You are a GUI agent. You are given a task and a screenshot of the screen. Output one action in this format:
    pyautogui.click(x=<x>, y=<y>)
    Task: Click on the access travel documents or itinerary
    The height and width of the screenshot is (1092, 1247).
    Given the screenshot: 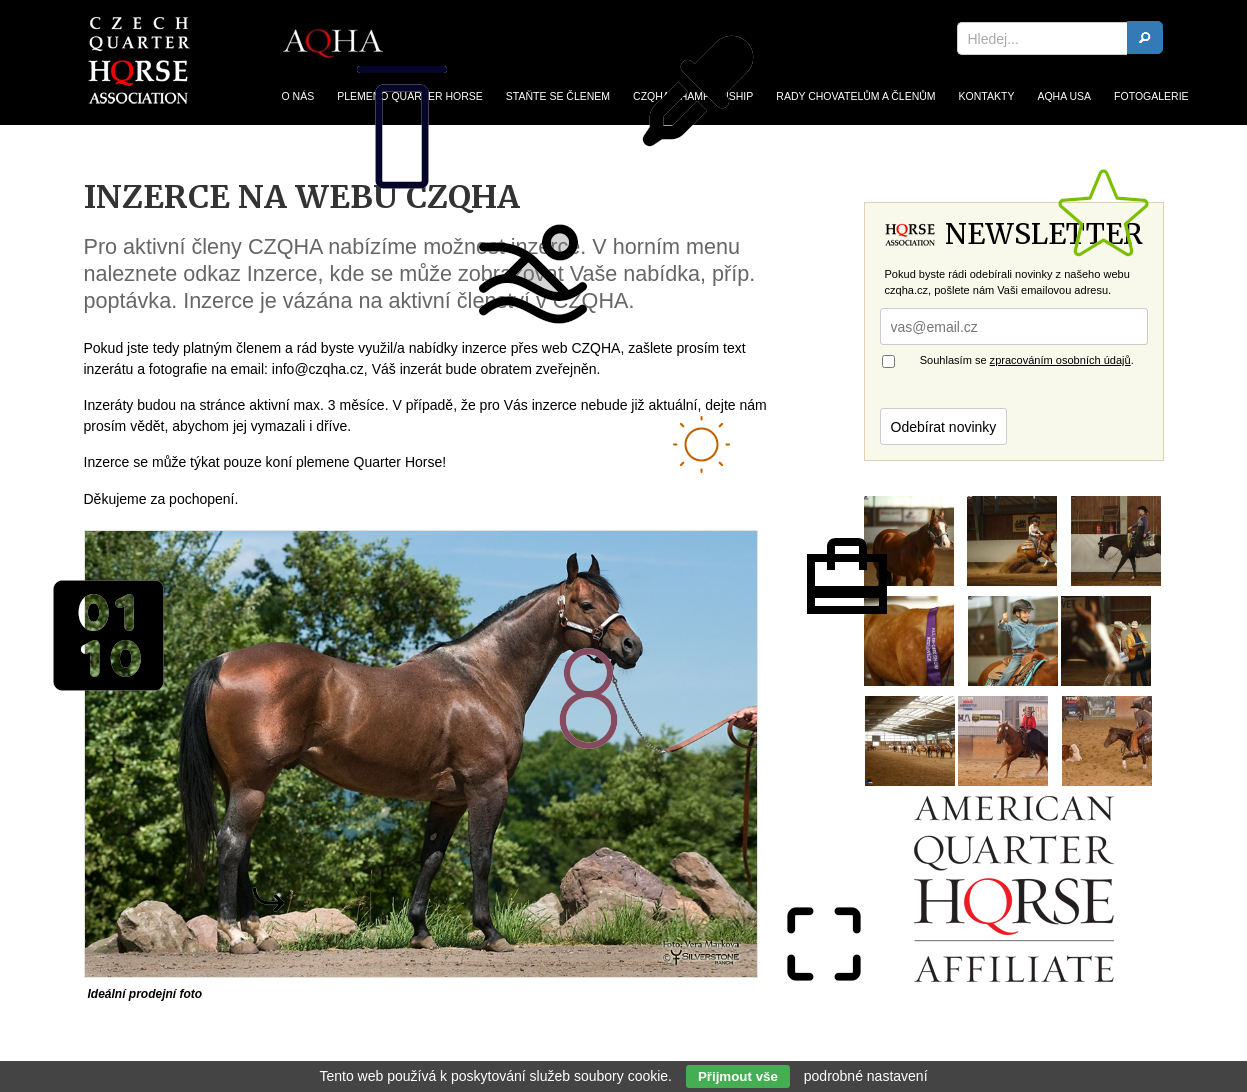 What is the action you would take?
    pyautogui.click(x=847, y=578)
    